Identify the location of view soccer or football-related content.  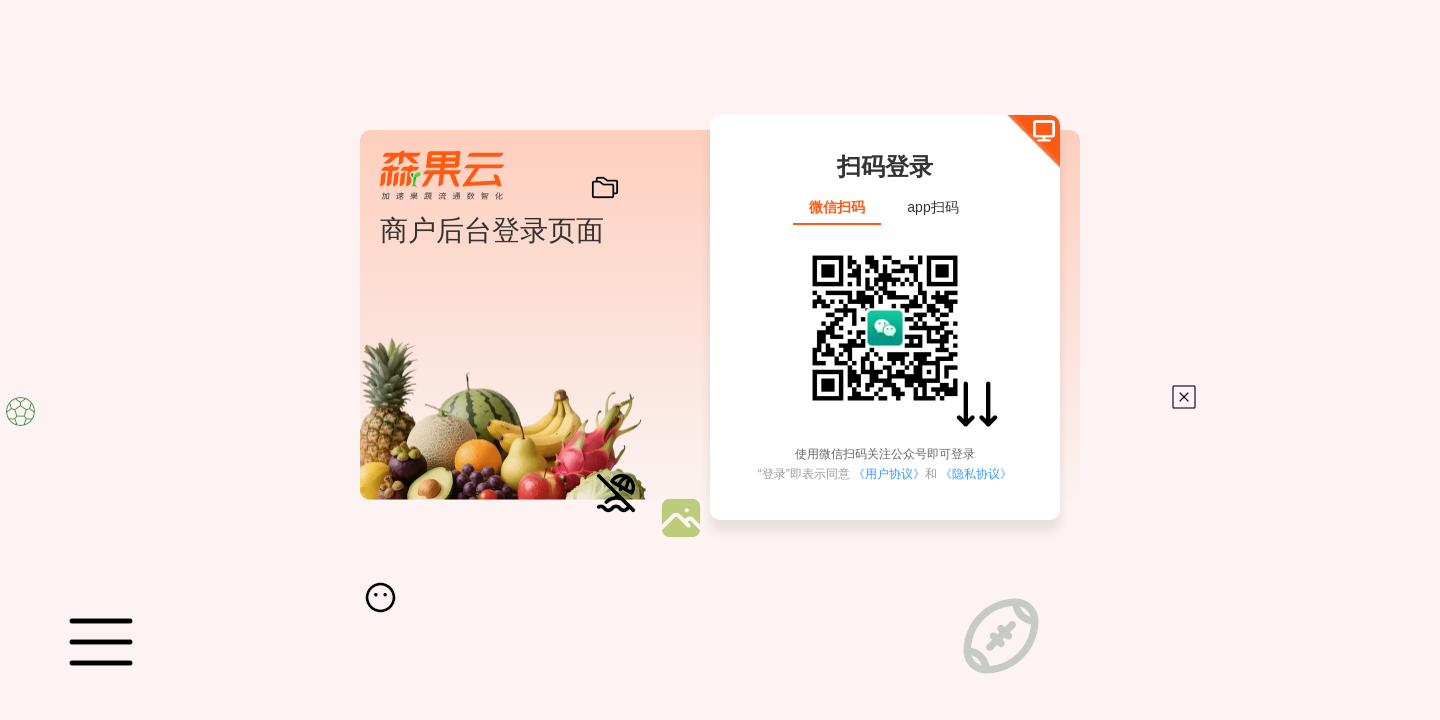
(20, 411).